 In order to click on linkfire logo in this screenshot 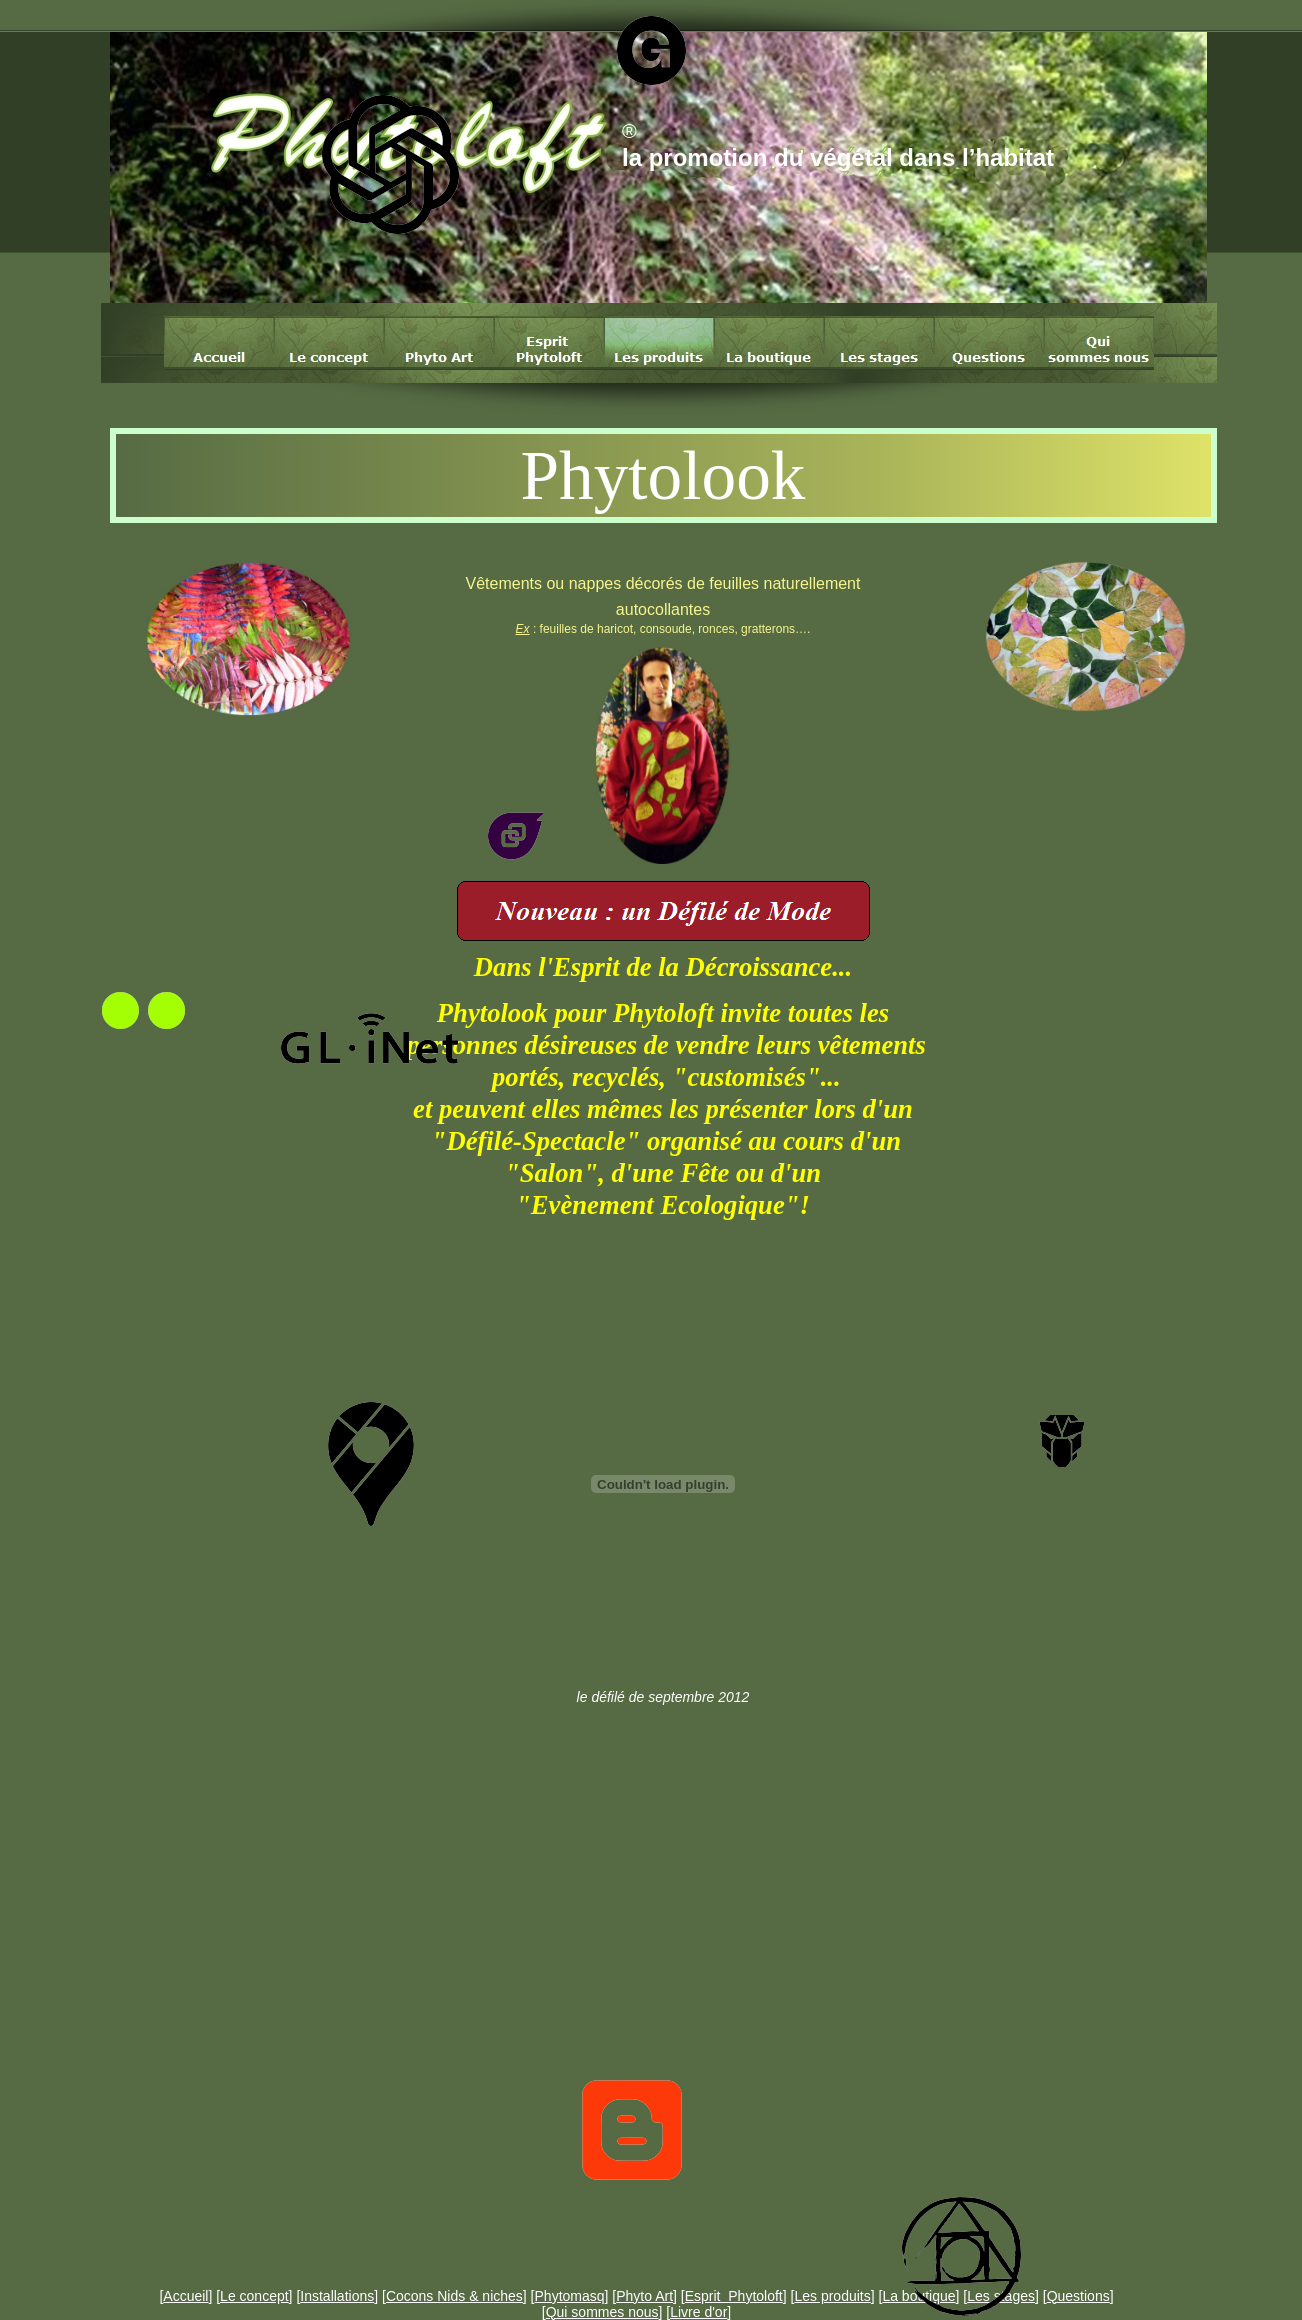, I will do `click(516, 836)`.